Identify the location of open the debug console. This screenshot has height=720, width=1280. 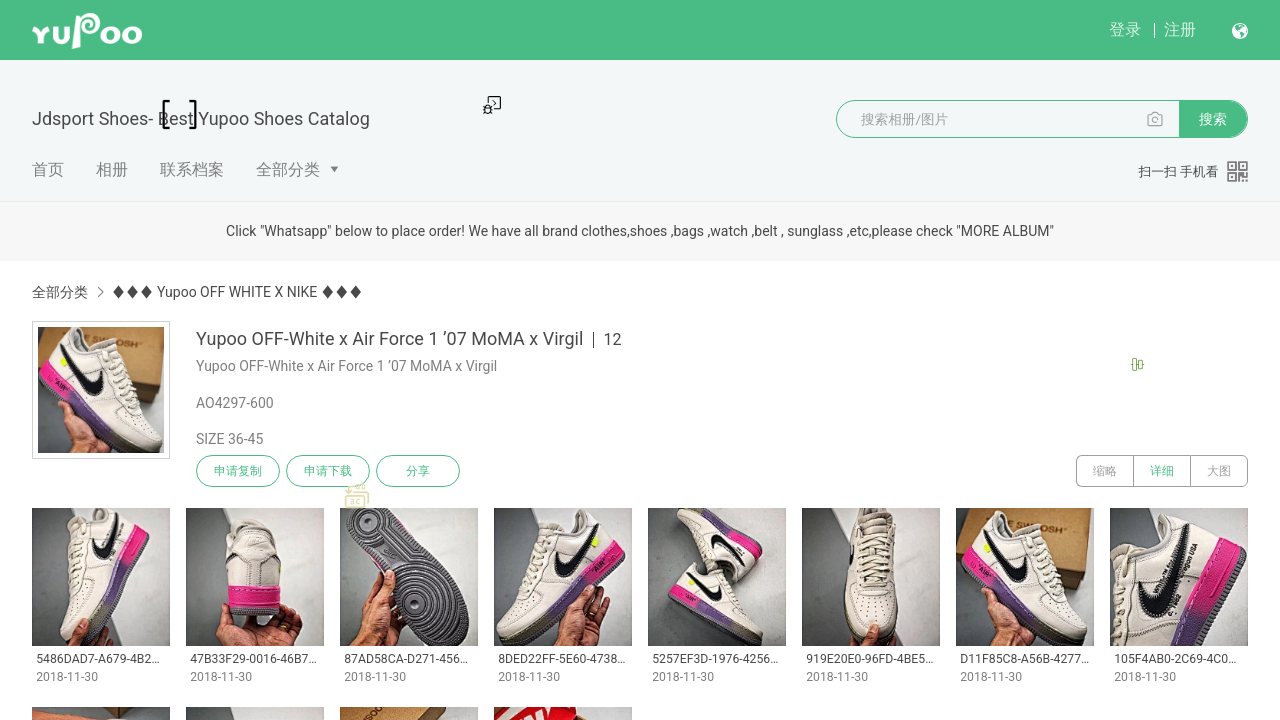
(492, 104).